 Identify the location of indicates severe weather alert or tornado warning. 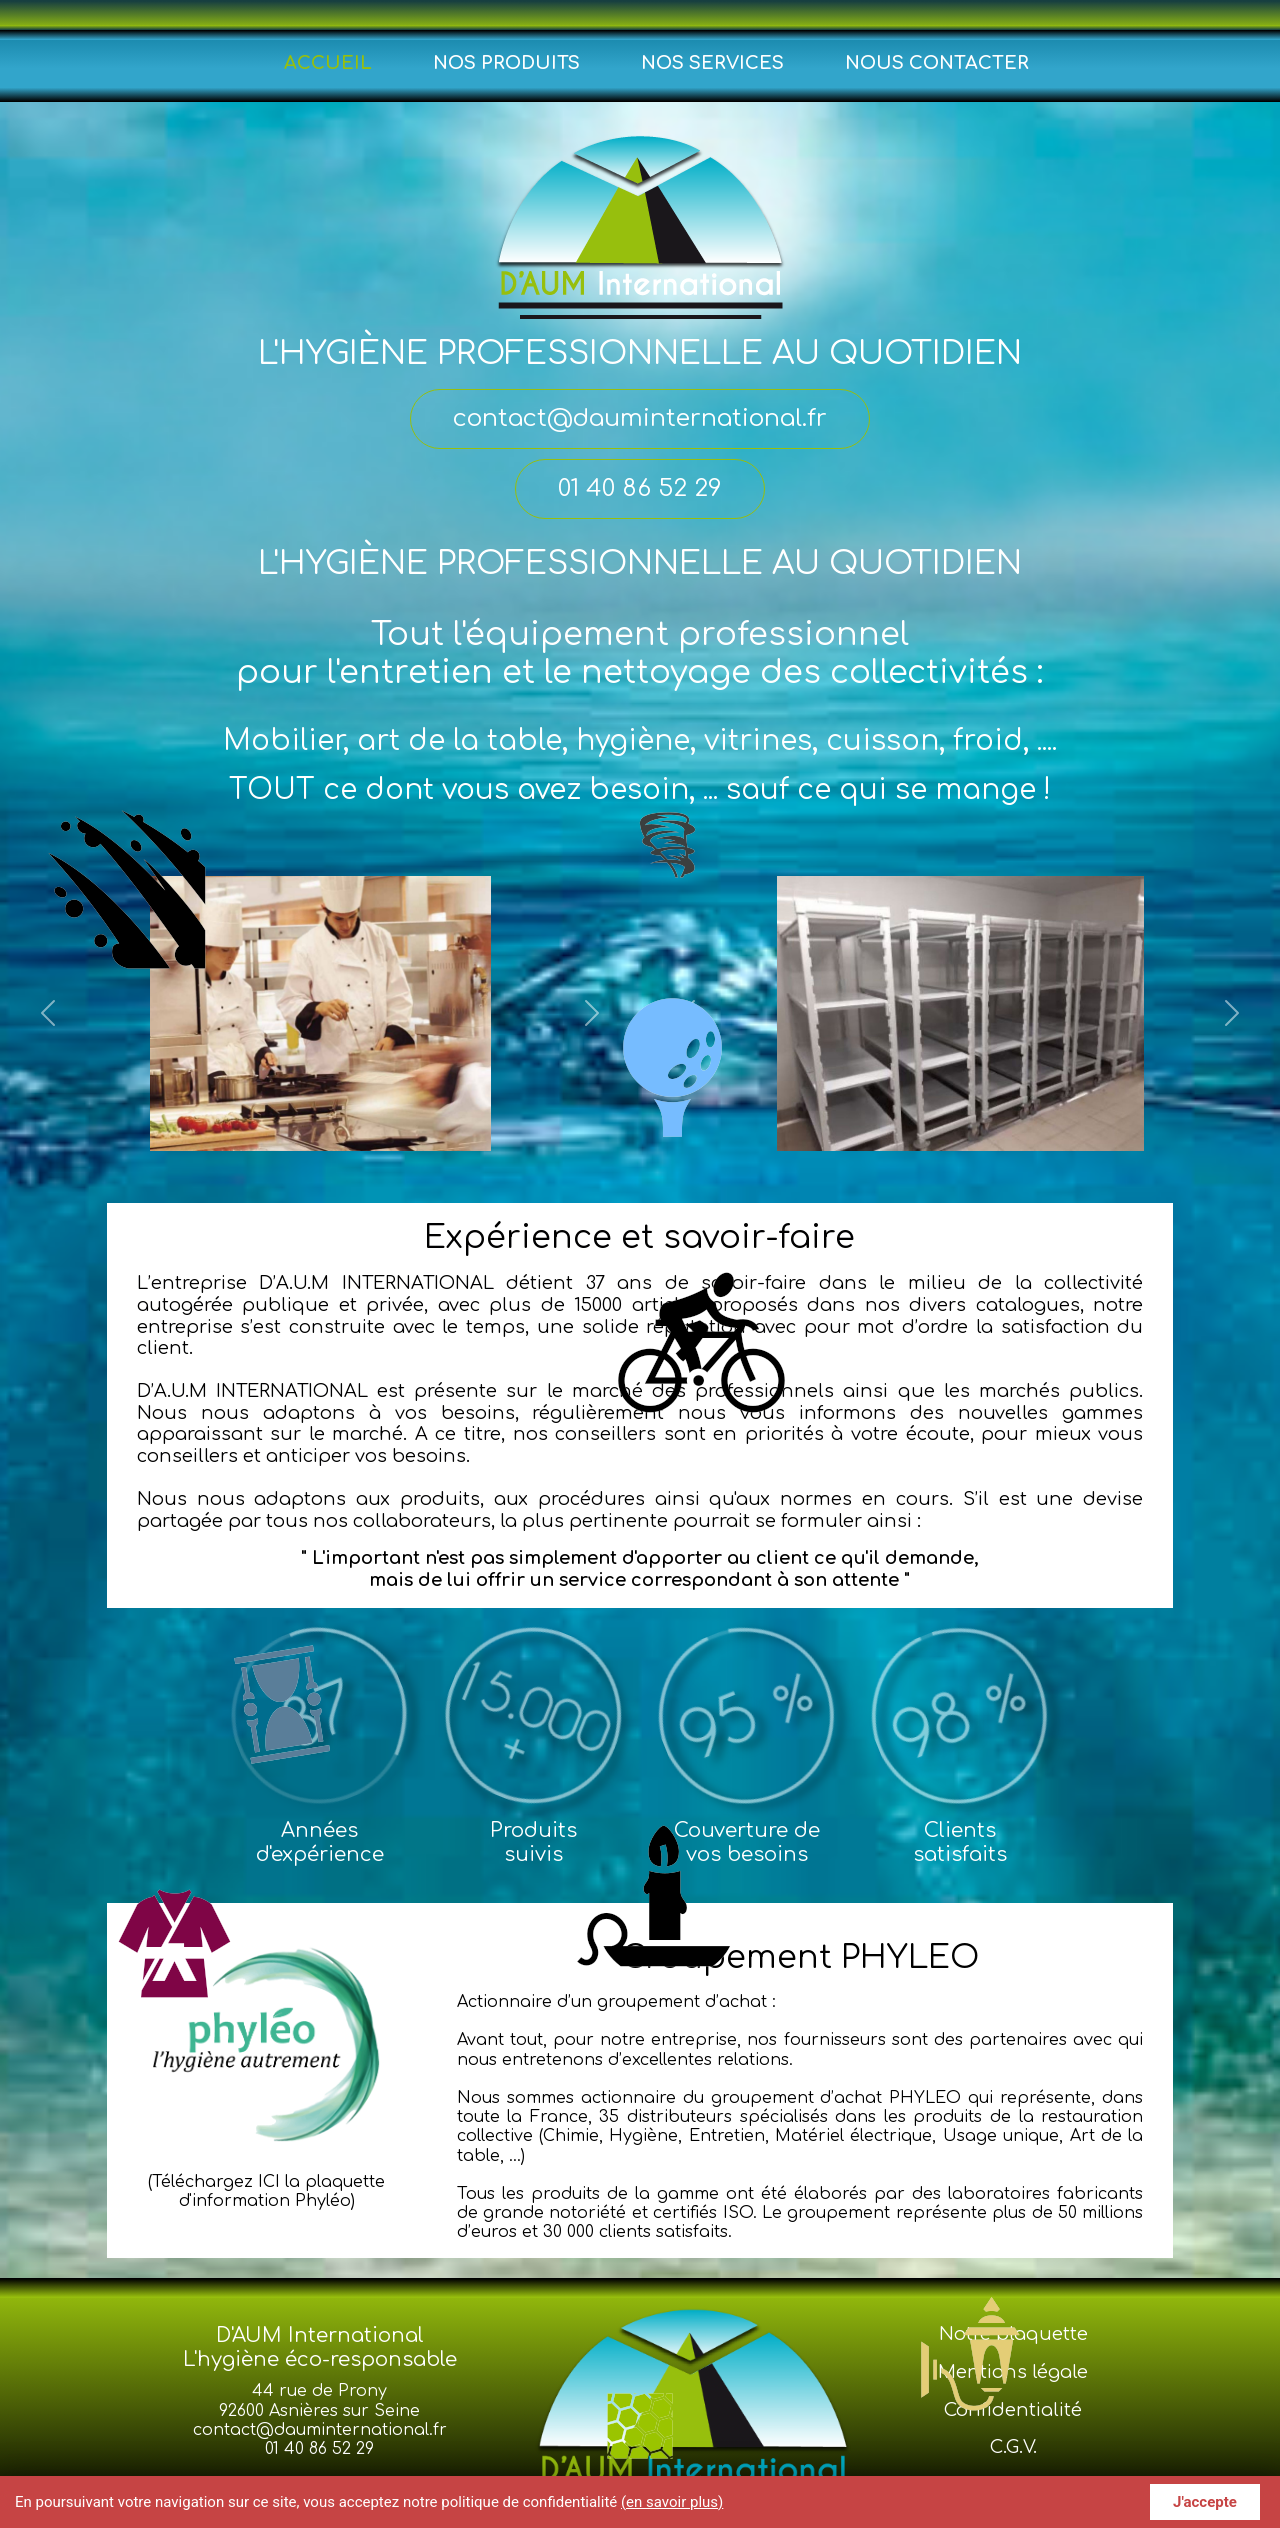
(668, 845).